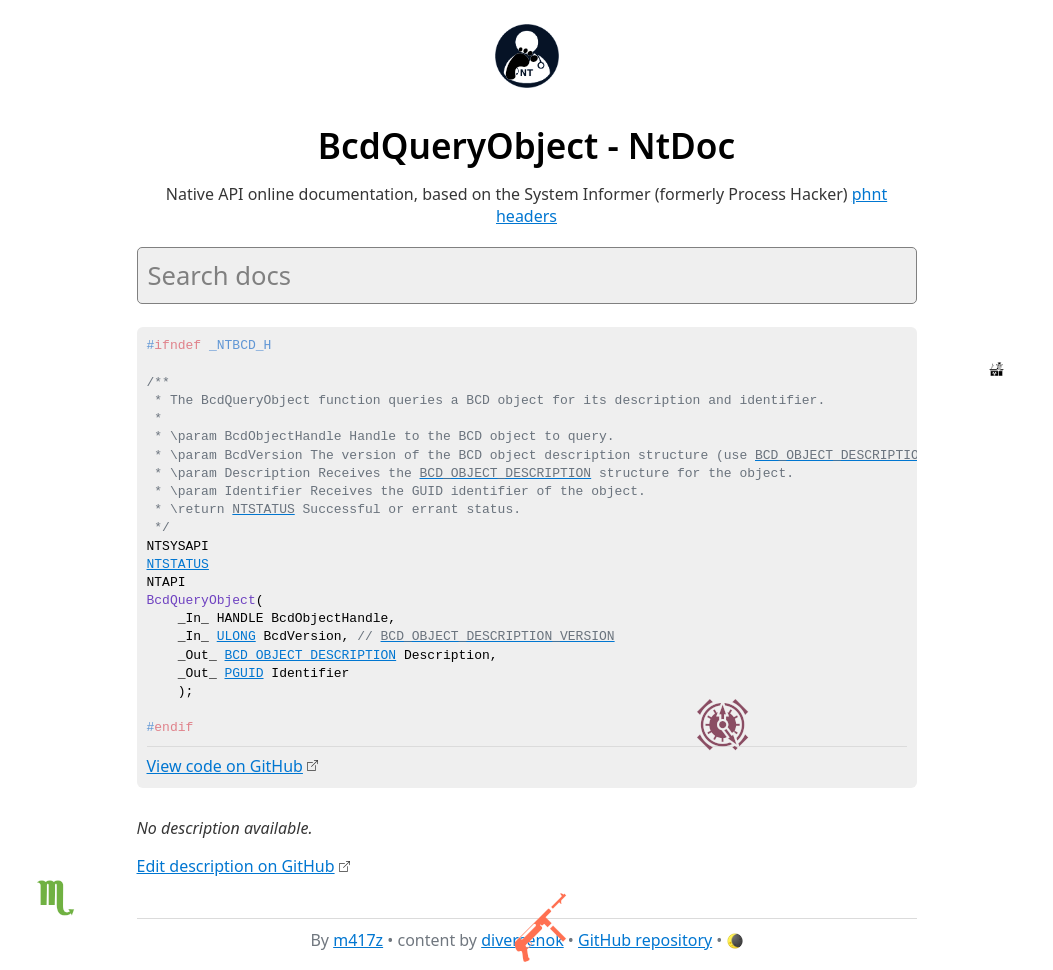 The height and width of the screenshot is (970, 1053). Describe the element at coordinates (521, 63) in the screenshot. I see `track steps or walking activity` at that location.